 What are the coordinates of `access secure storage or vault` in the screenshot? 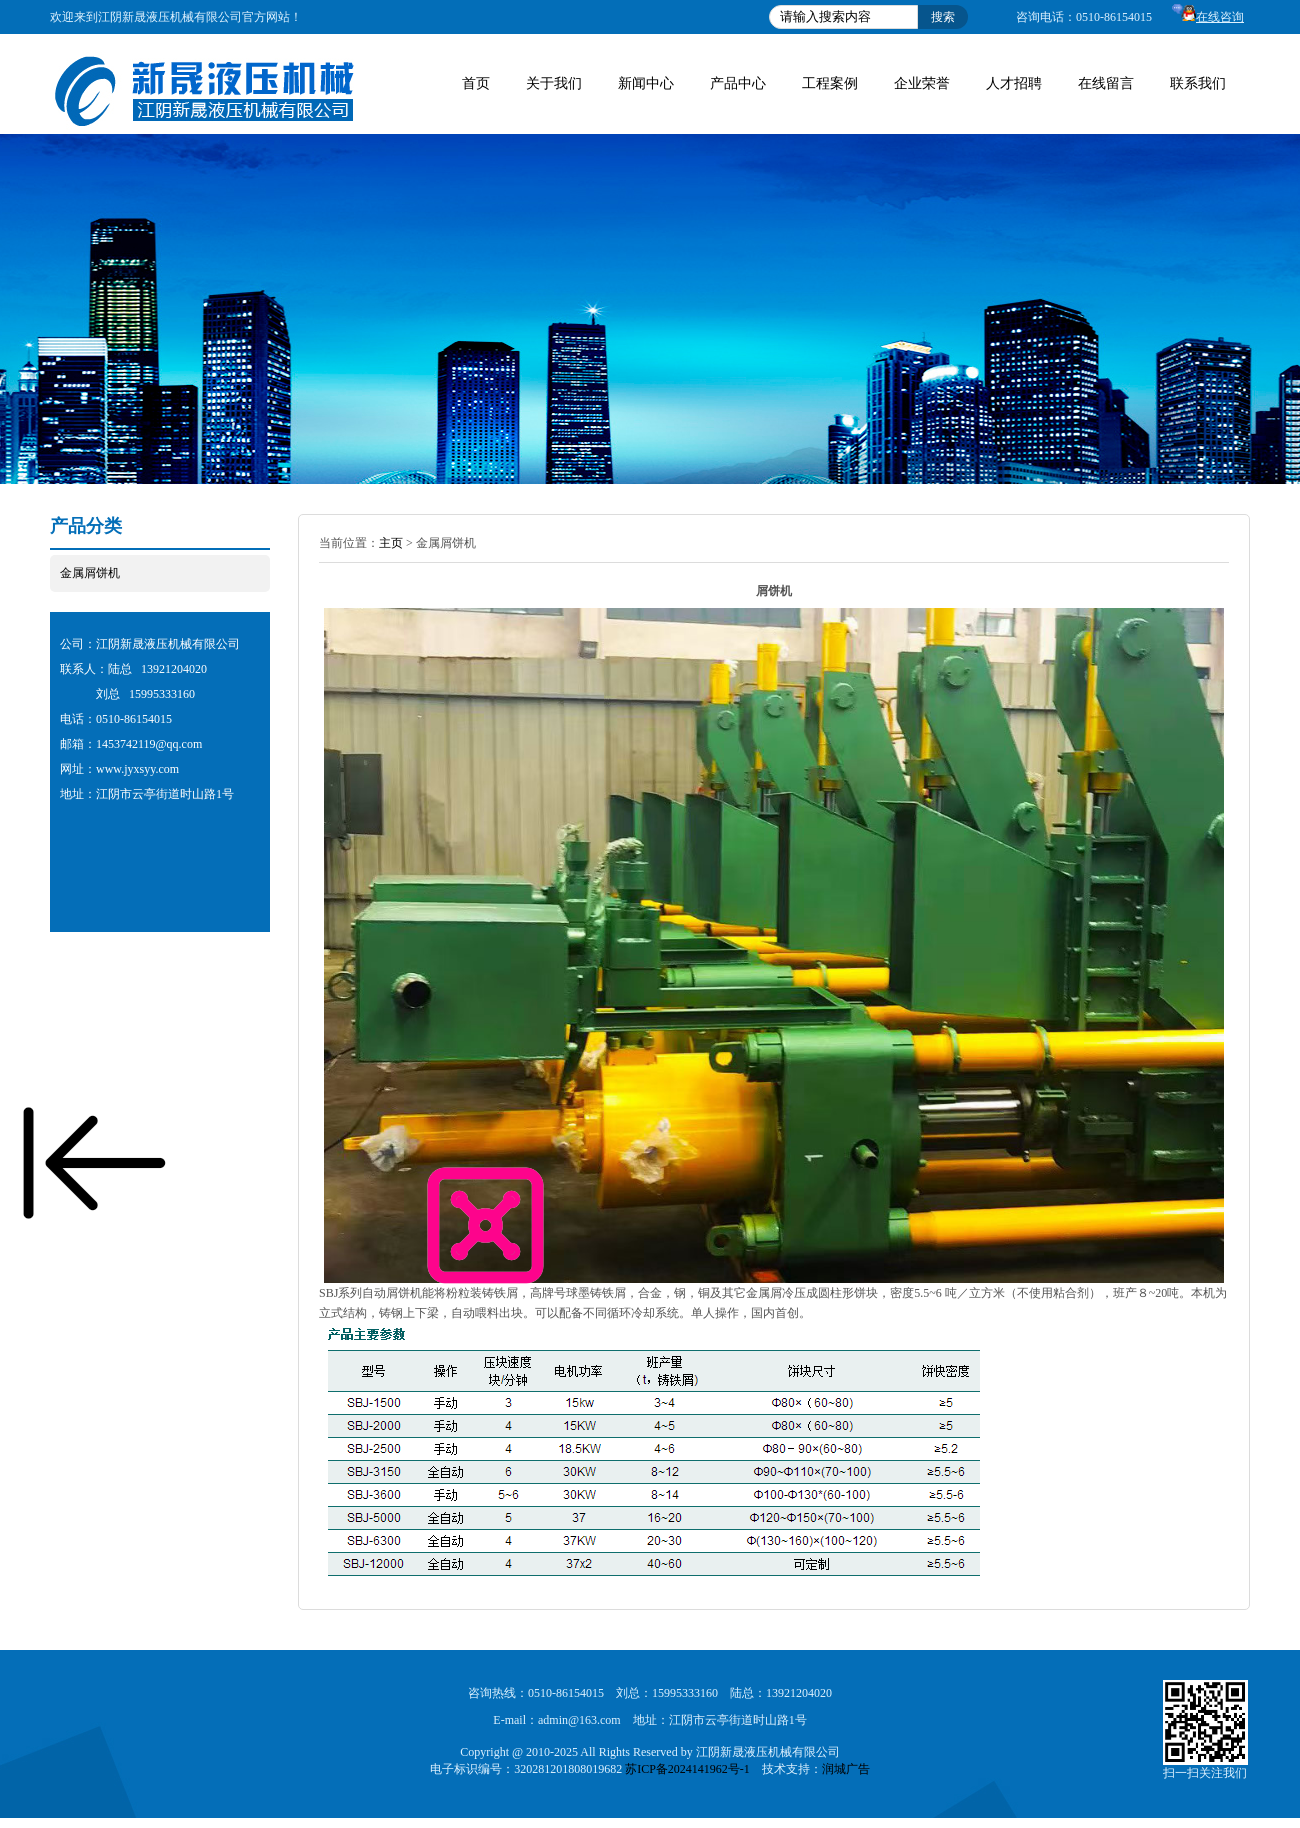 It's located at (485, 1225).